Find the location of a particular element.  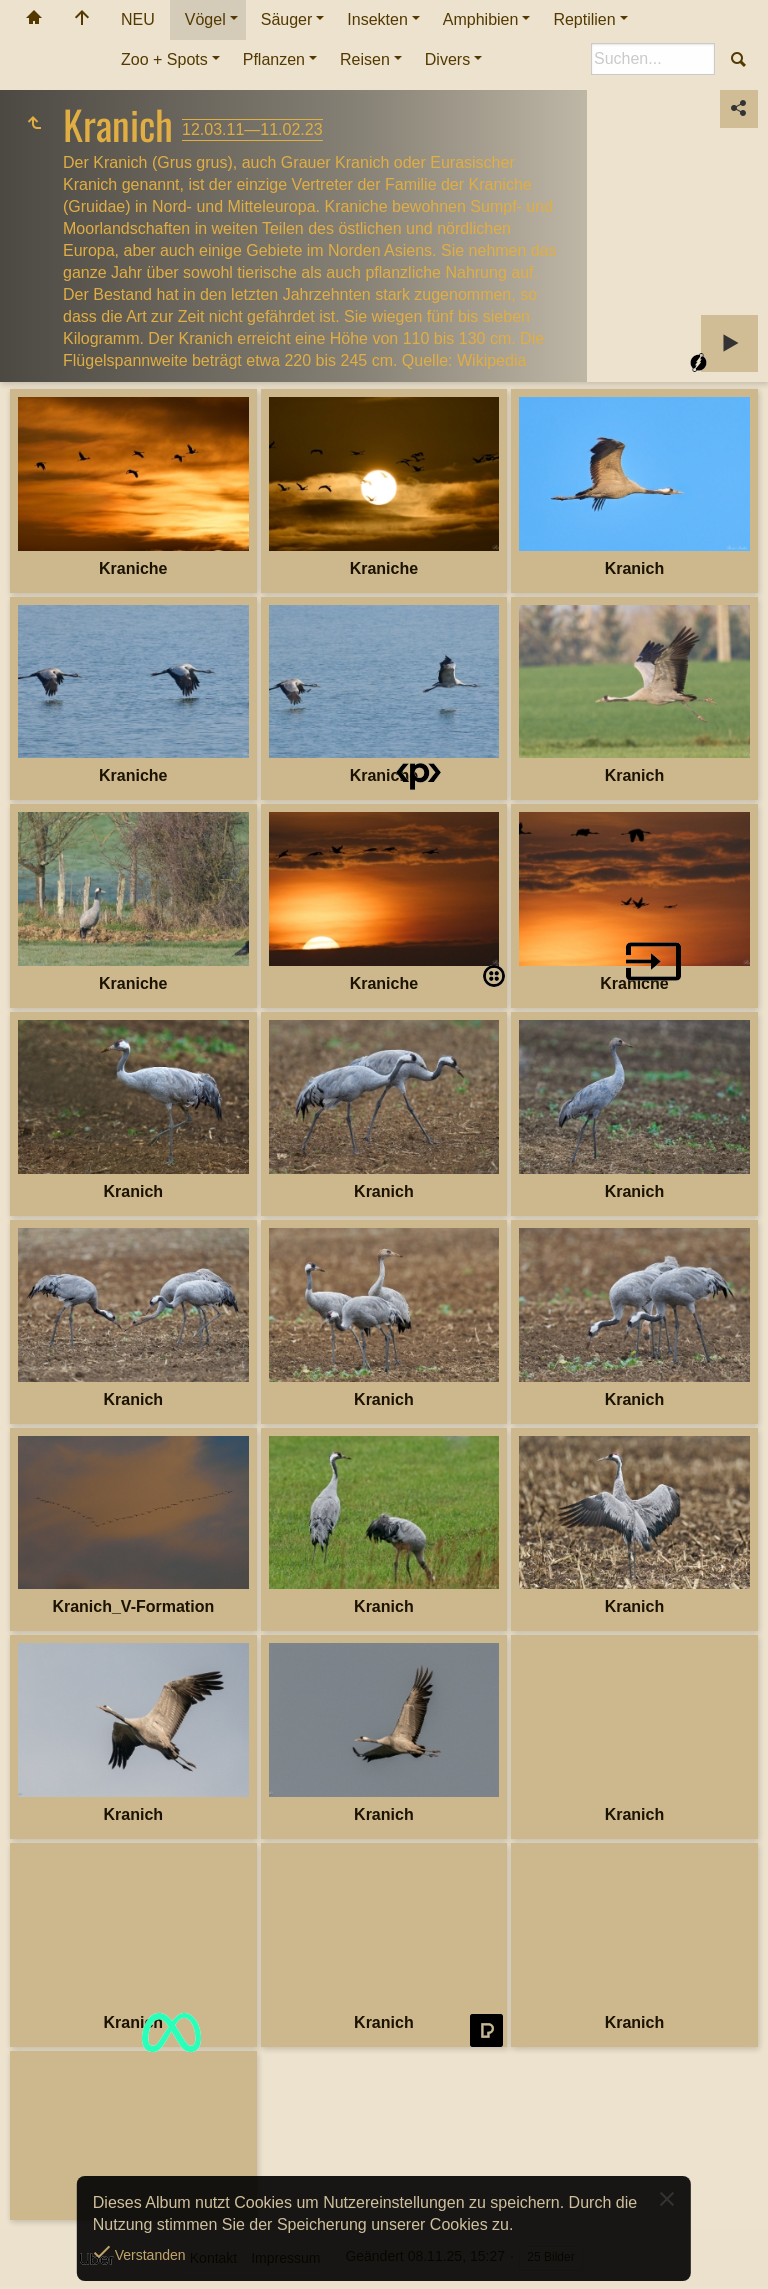

dgraph database logo is located at coordinates (698, 362).